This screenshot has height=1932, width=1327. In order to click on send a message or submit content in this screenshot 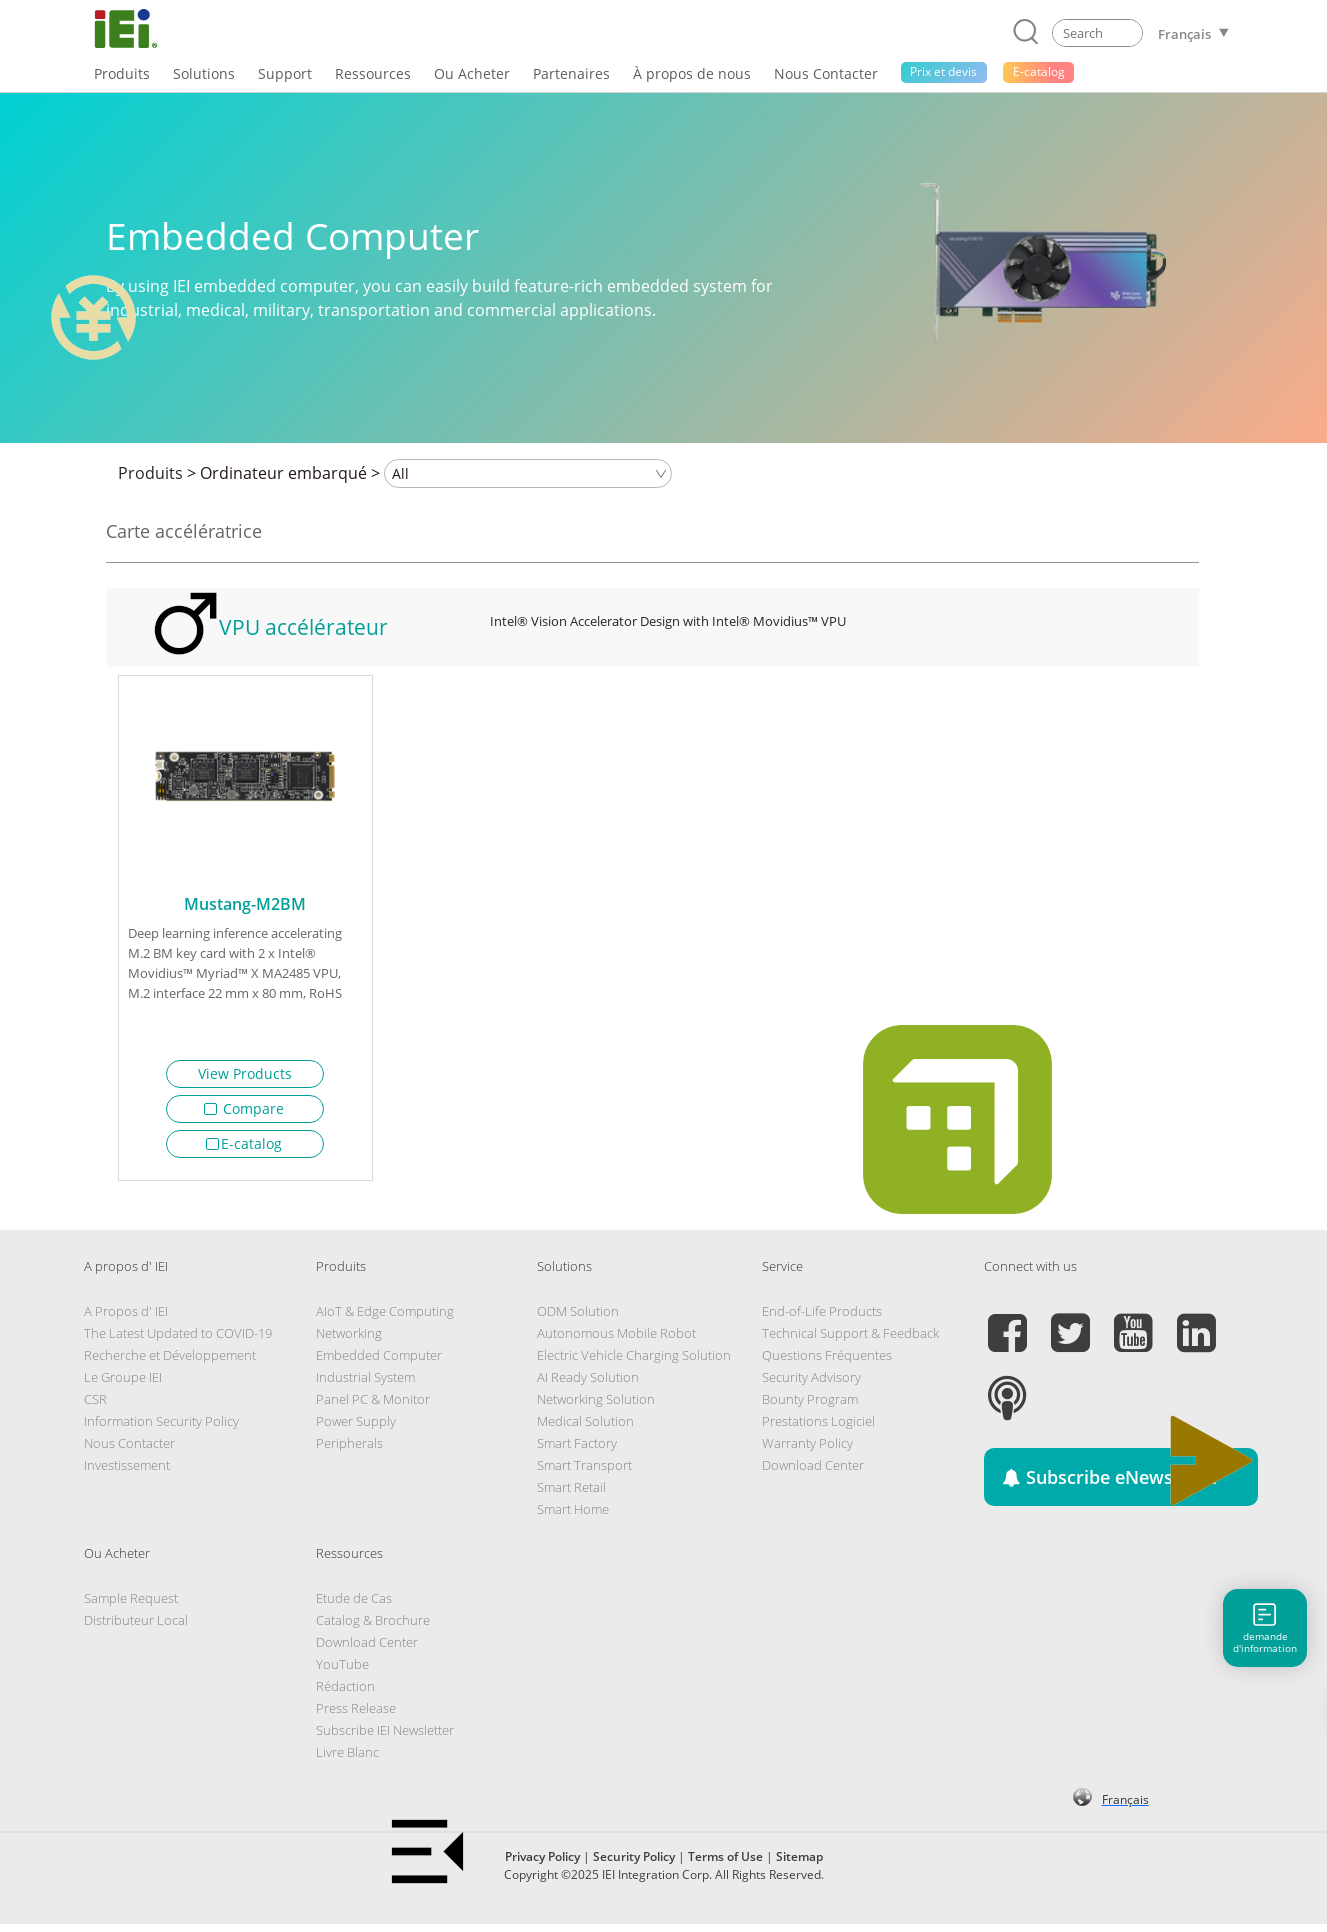, I will do `click(1208, 1460)`.